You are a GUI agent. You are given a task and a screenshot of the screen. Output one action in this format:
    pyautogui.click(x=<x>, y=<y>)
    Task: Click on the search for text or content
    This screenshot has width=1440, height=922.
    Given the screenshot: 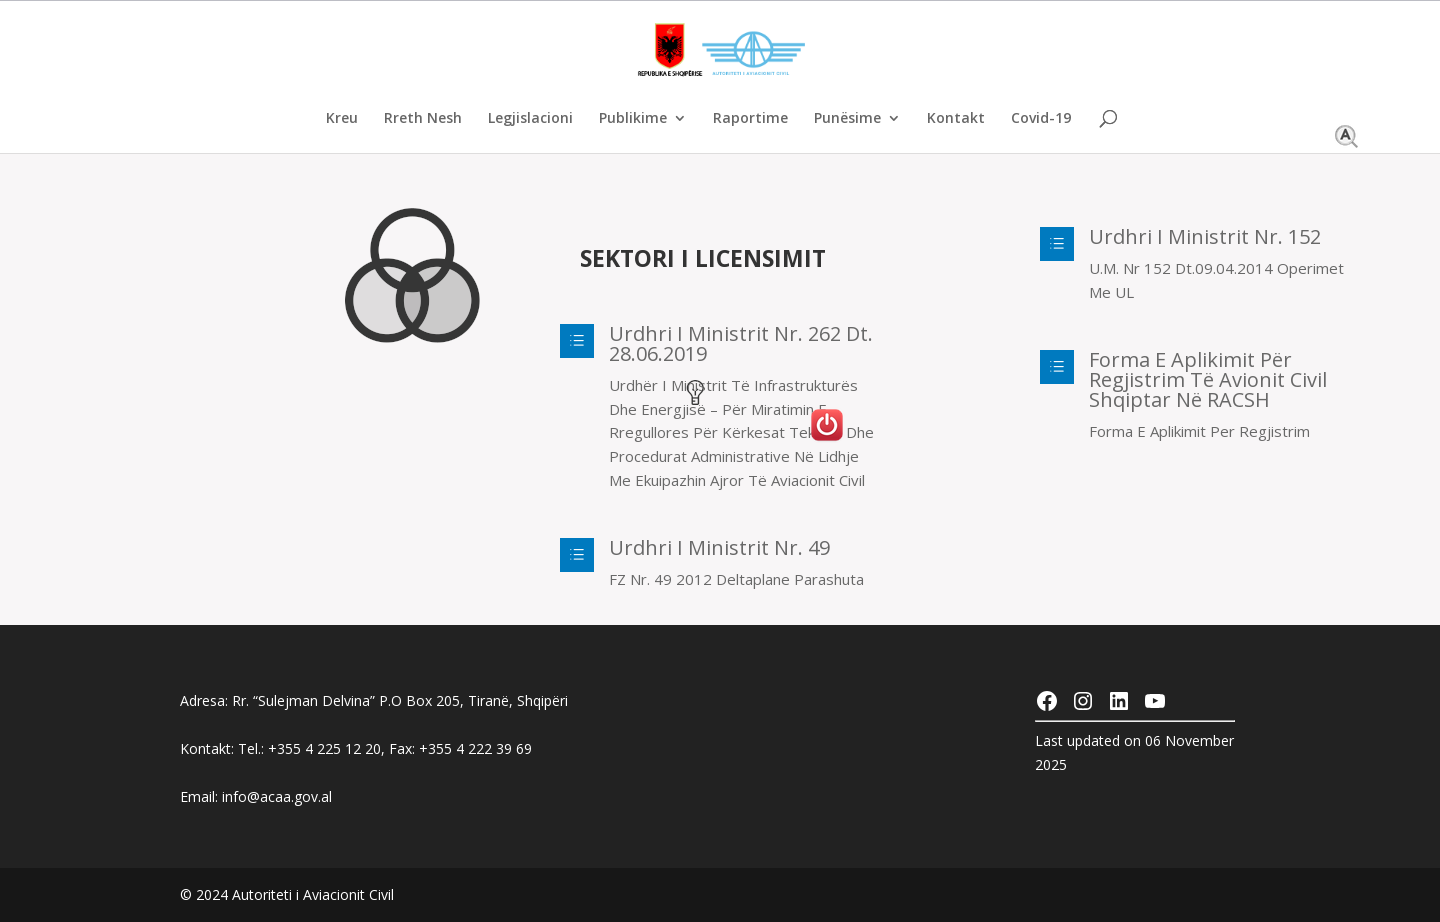 What is the action you would take?
    pyautogui.click(x=1346, y=136)
    